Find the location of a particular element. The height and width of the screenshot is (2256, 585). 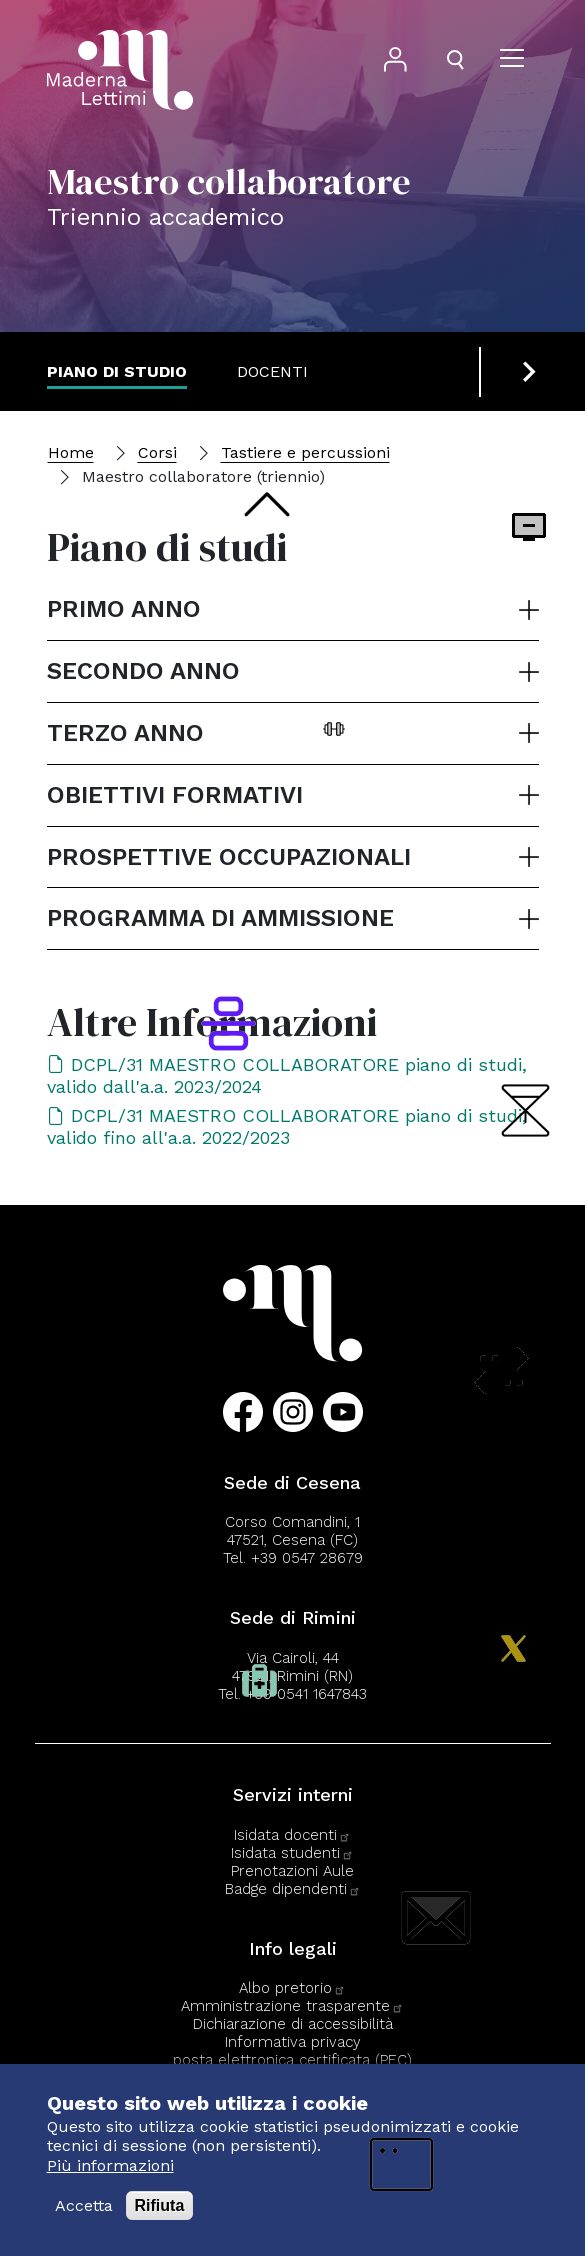

access workout or fitness features is located at coordinates (334, 729).